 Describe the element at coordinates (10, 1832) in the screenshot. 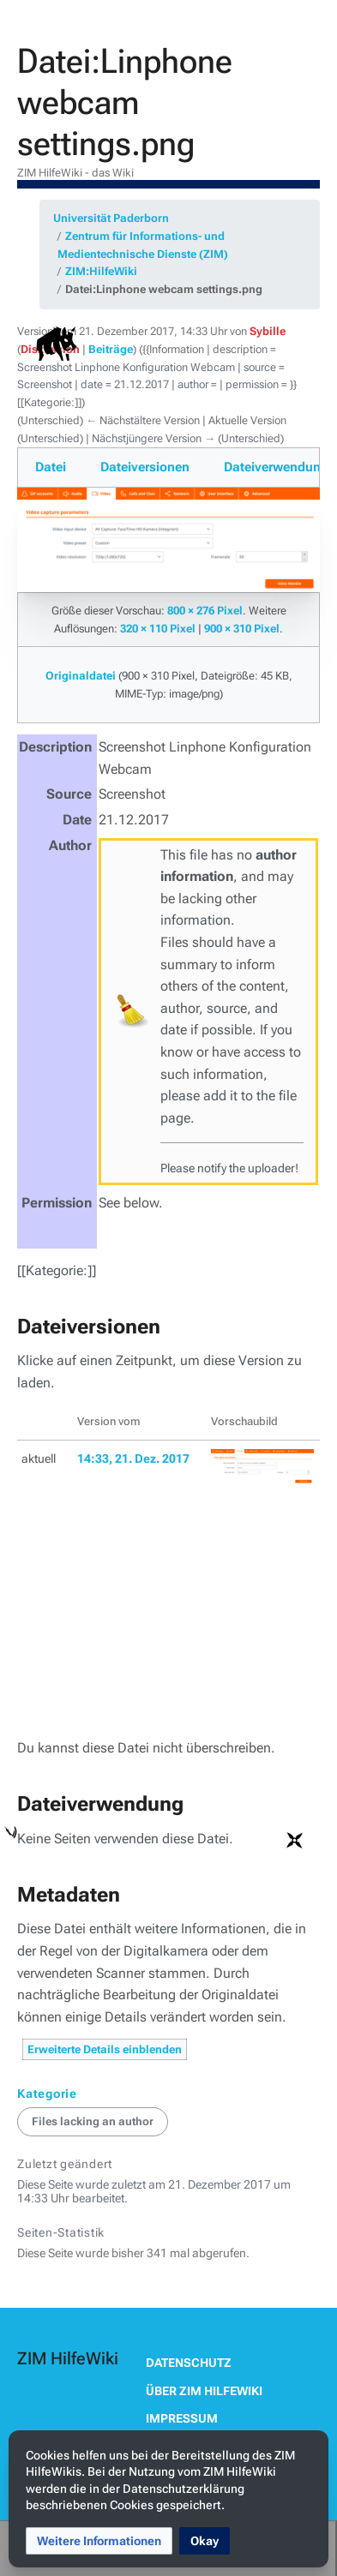

I see `indicates a tearing or ripping action in gameplay` at that location.